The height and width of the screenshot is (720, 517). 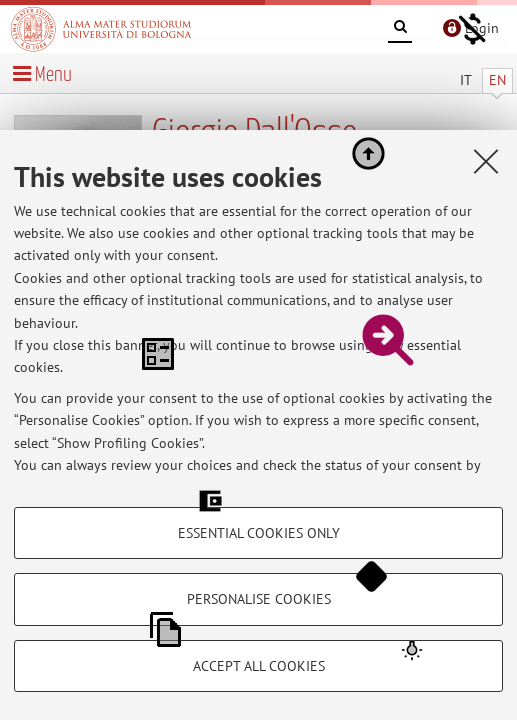 I want to click on adjust incandescent light settings, so click(x=412, y=650).